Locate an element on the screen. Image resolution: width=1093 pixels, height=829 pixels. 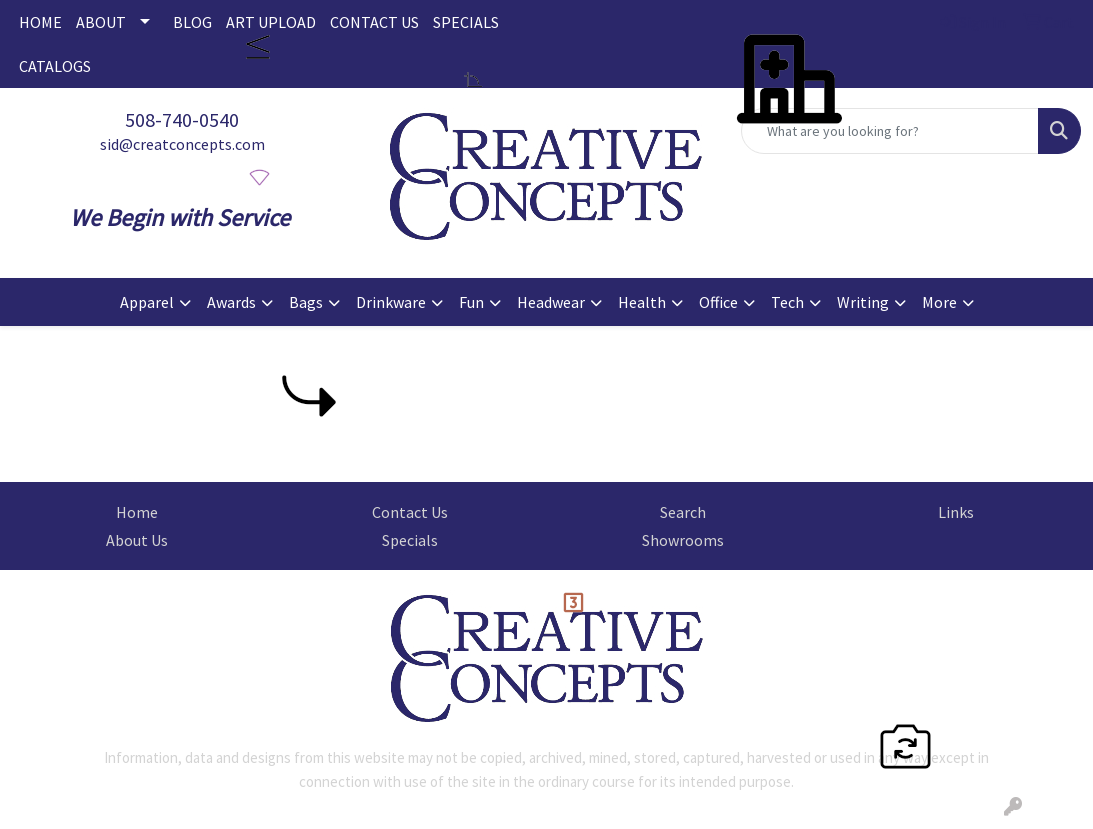
less than or equal to comparison operator is located at coordinates (258, 47).